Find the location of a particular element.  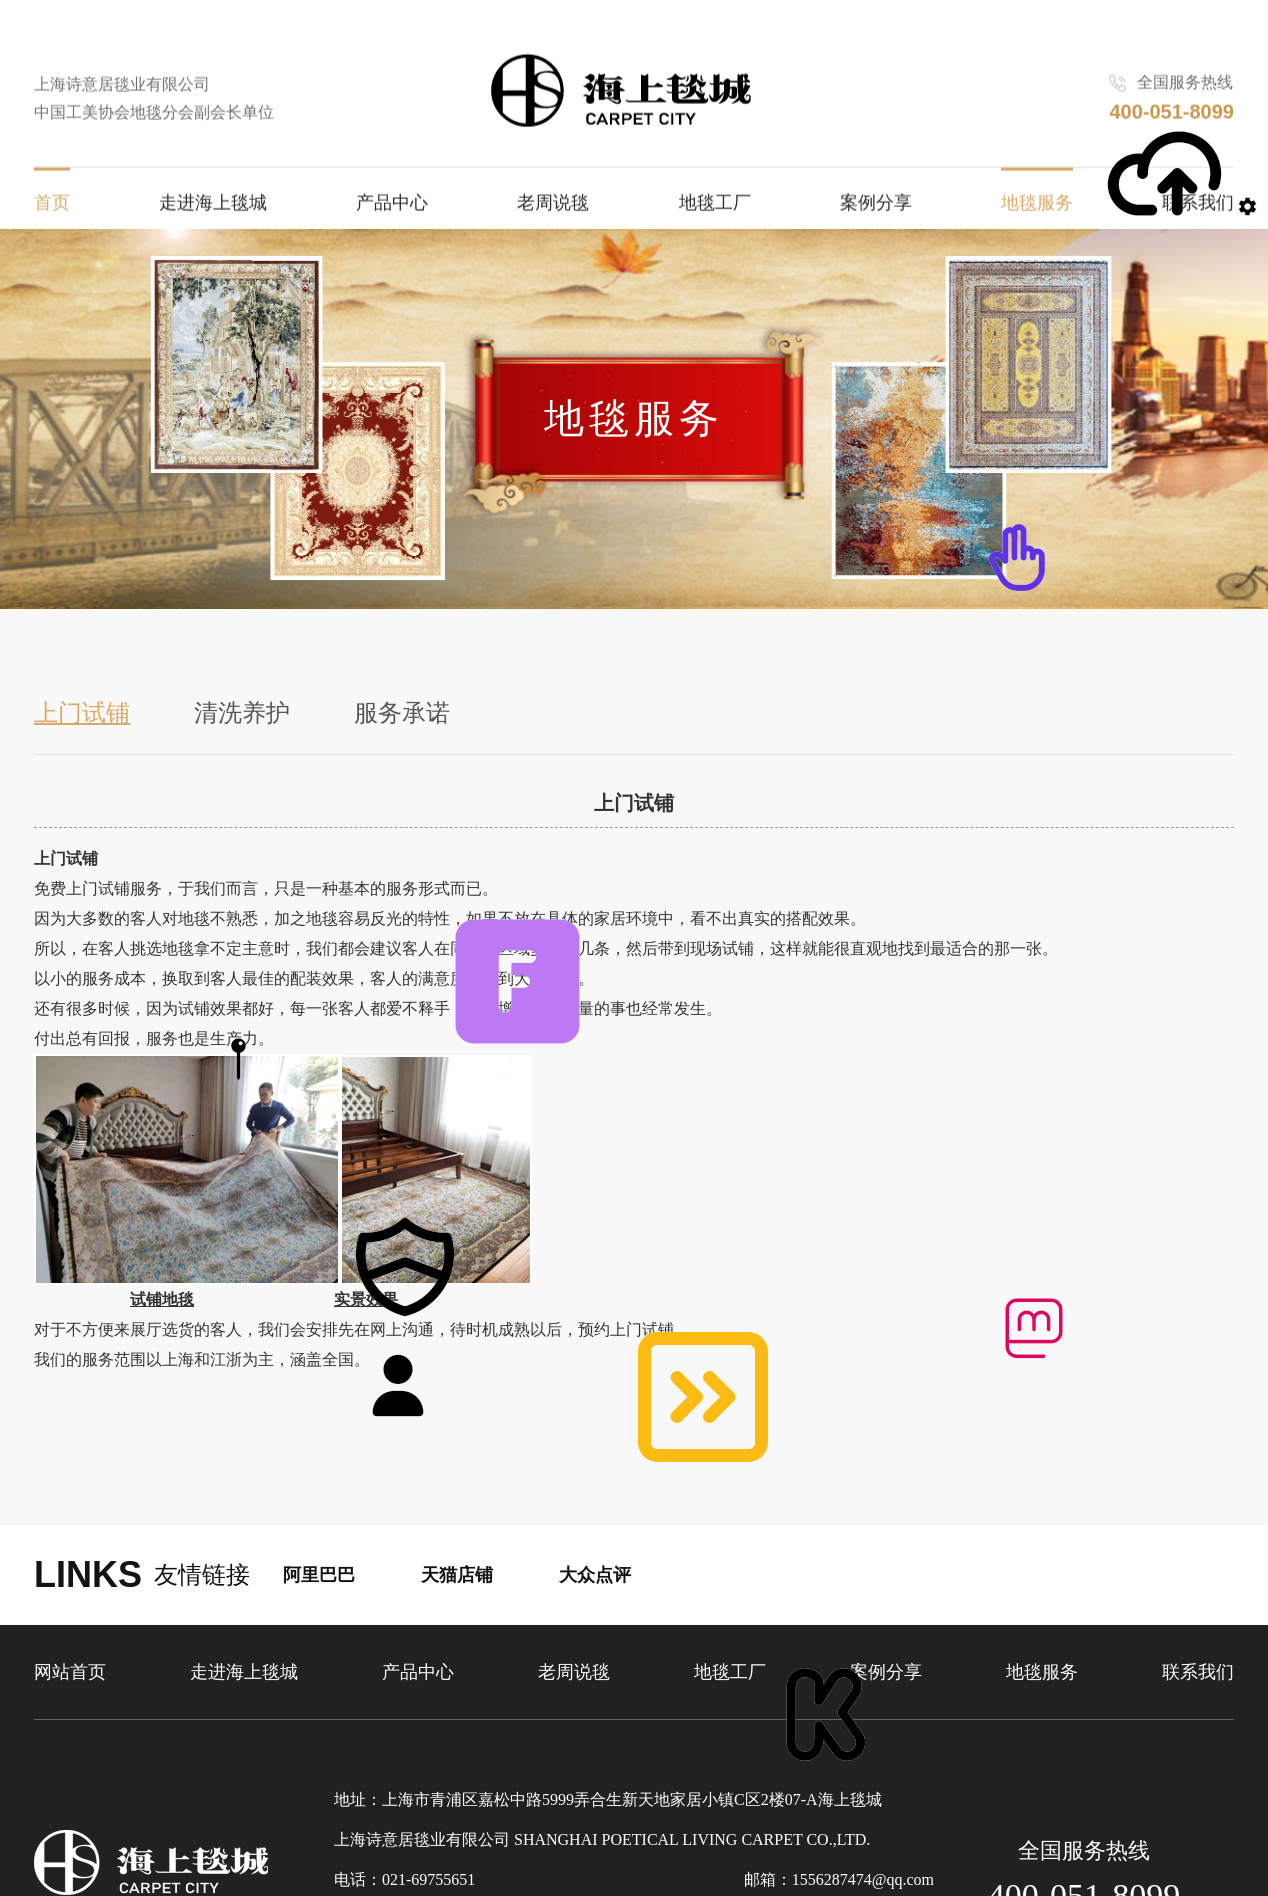

upload file to cloud storage is located at coordinates (1164, 173).